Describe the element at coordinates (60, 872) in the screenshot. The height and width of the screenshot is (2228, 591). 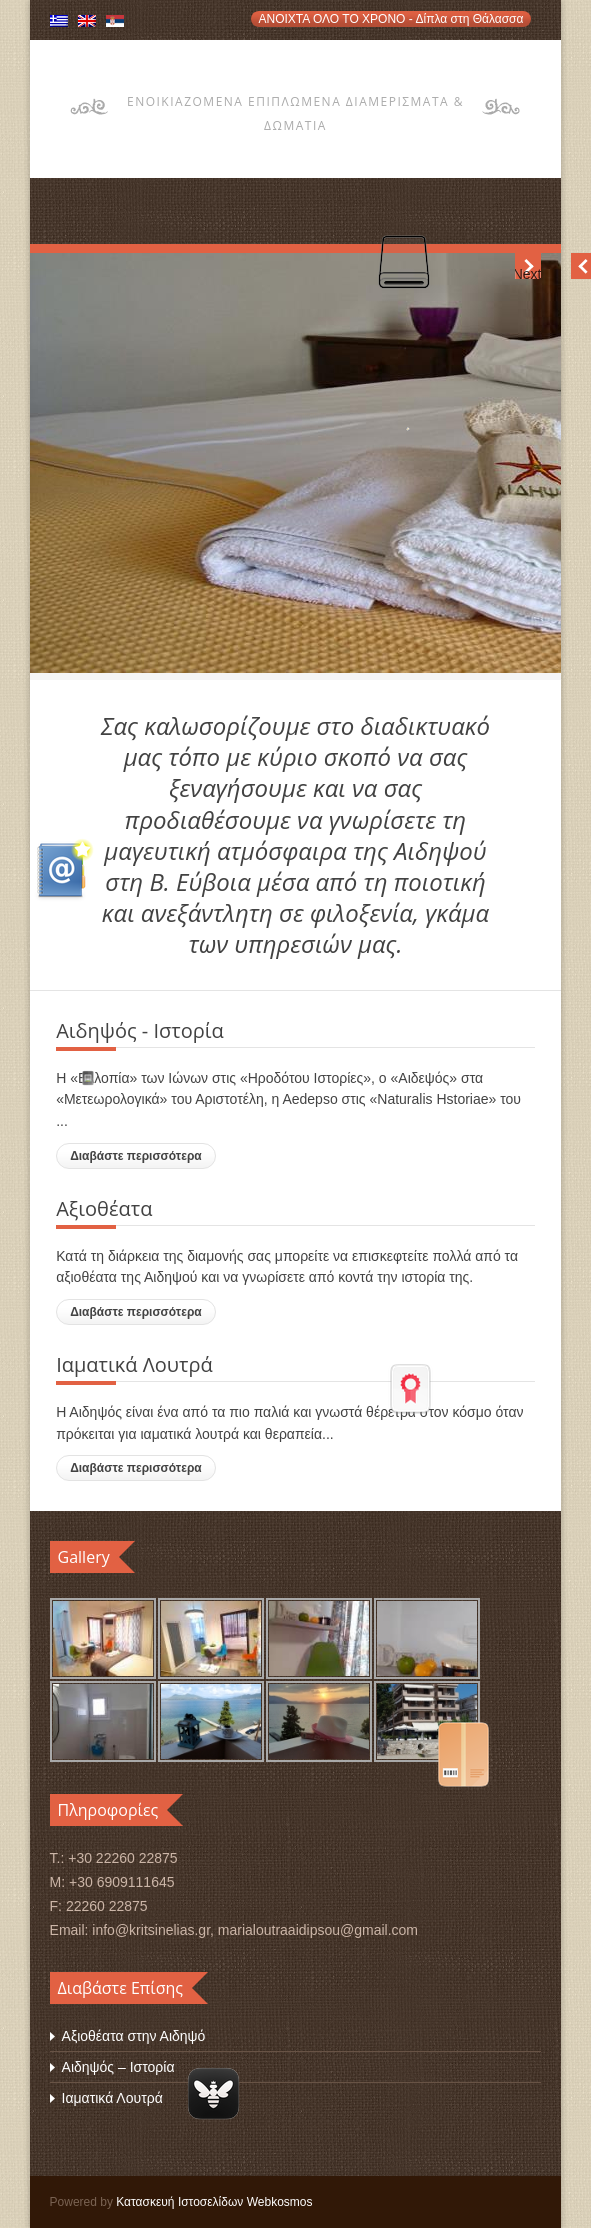
I see `create a new contact in address book` at that location.